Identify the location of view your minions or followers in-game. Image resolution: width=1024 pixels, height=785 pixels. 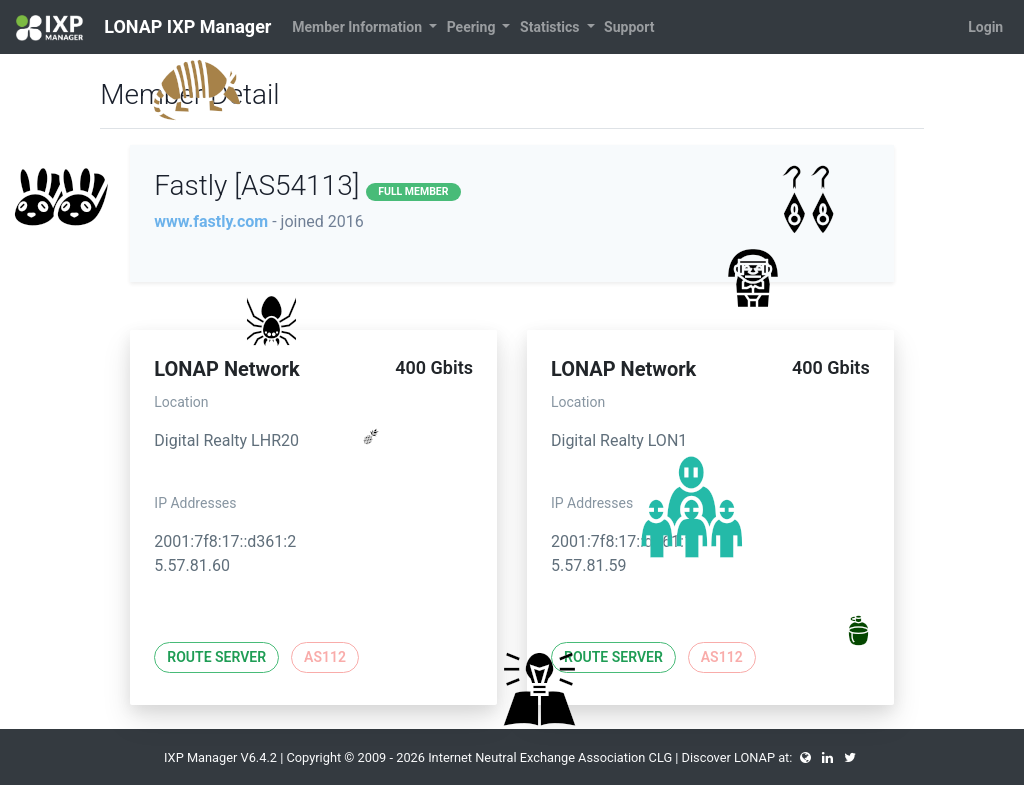
(691, 506).